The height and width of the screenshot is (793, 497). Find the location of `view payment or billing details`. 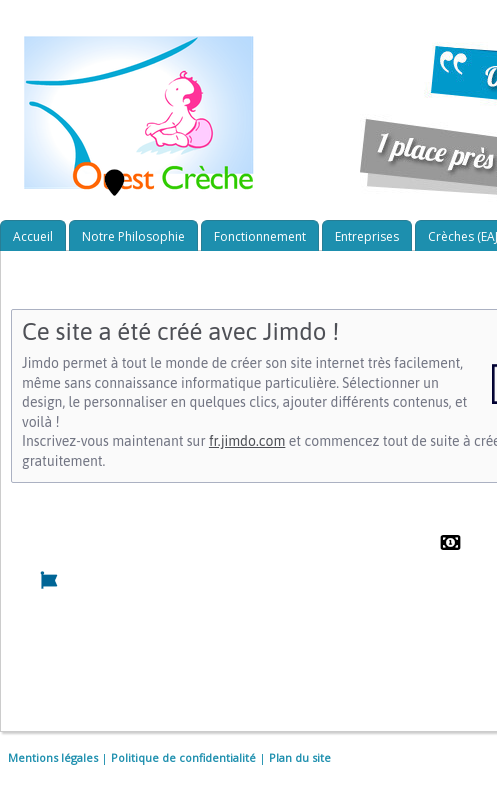

view payment or billing details is located at coordinates (450, 542).